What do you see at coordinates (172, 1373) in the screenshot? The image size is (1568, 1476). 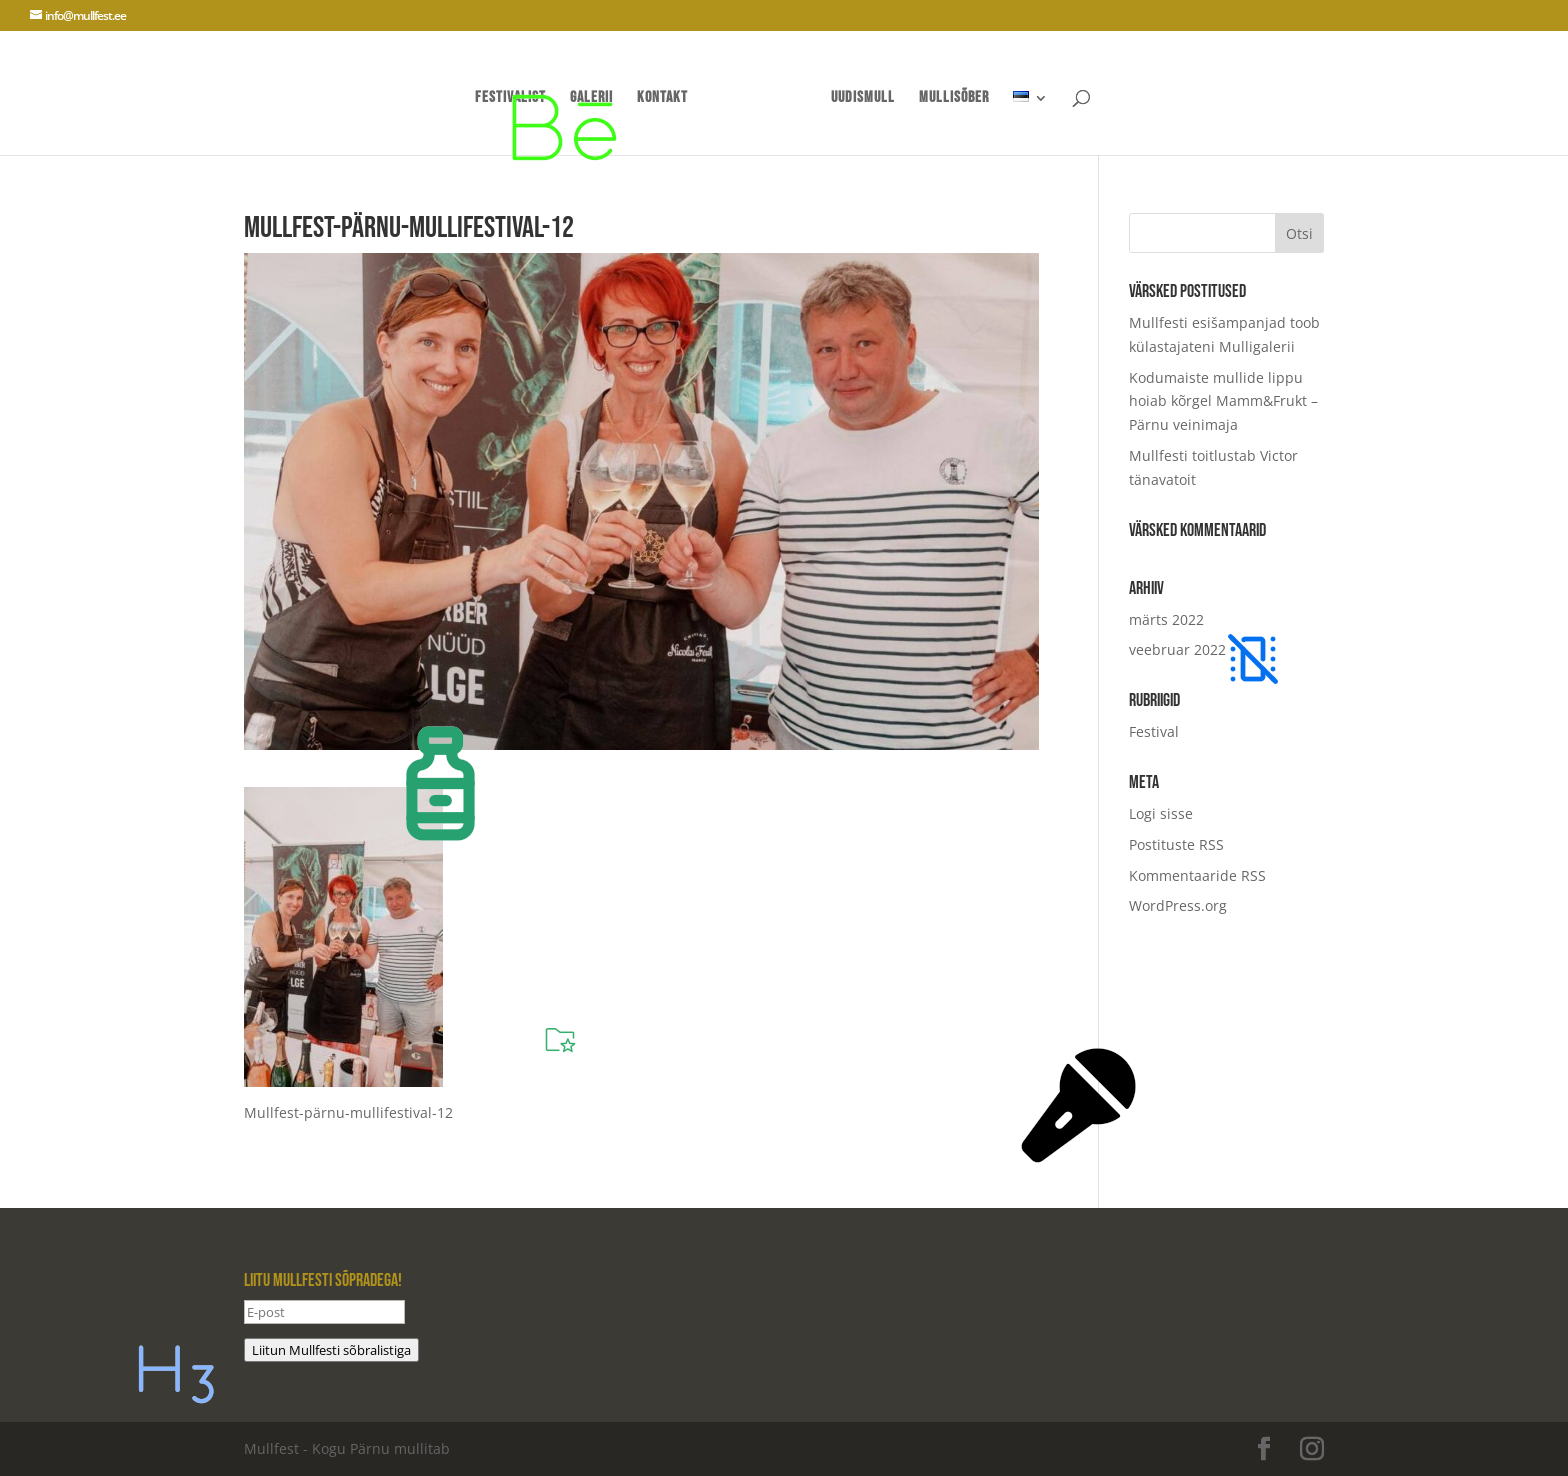 I see `format text as heading level 3` at bounding box center [172, 1373].